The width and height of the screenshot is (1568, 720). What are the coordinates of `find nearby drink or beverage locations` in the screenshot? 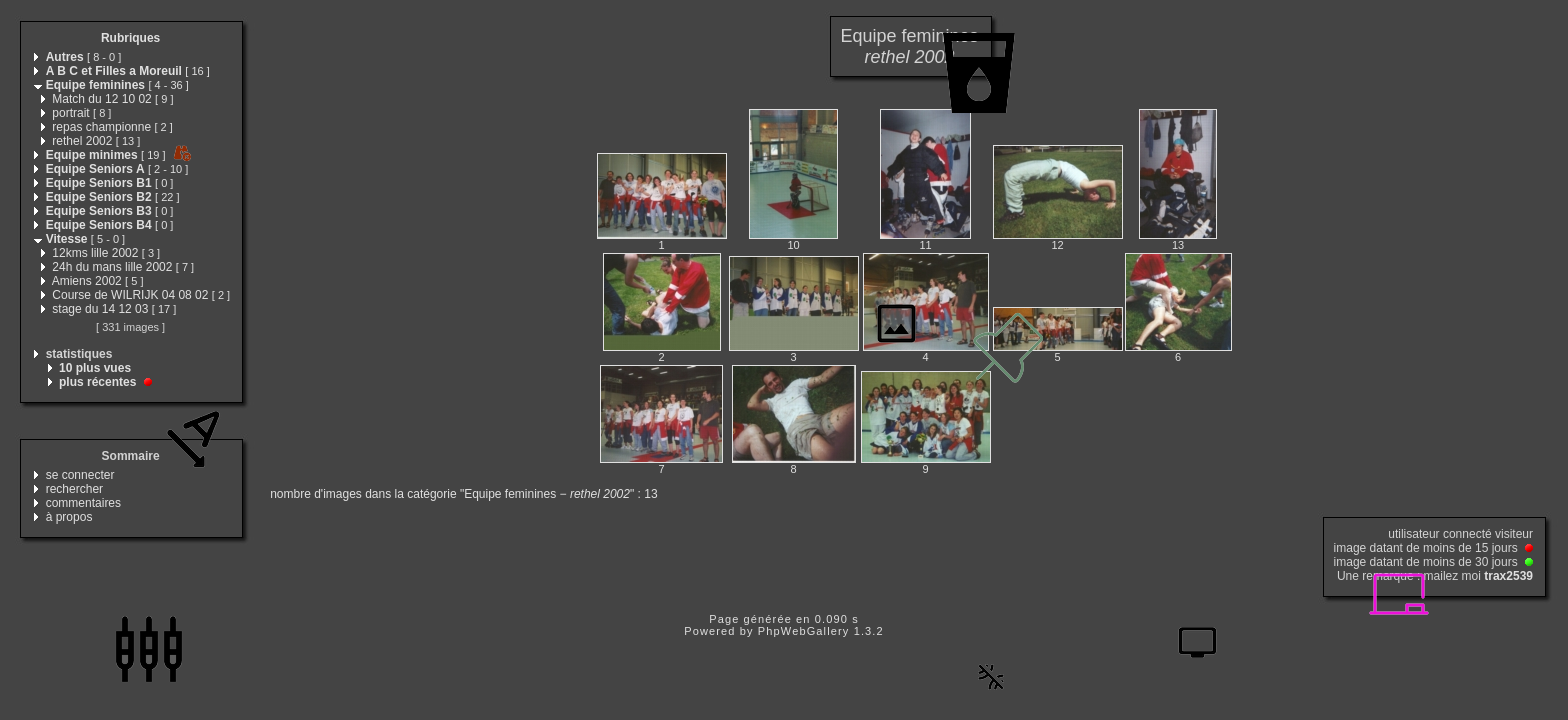 It's located at (979, 73).